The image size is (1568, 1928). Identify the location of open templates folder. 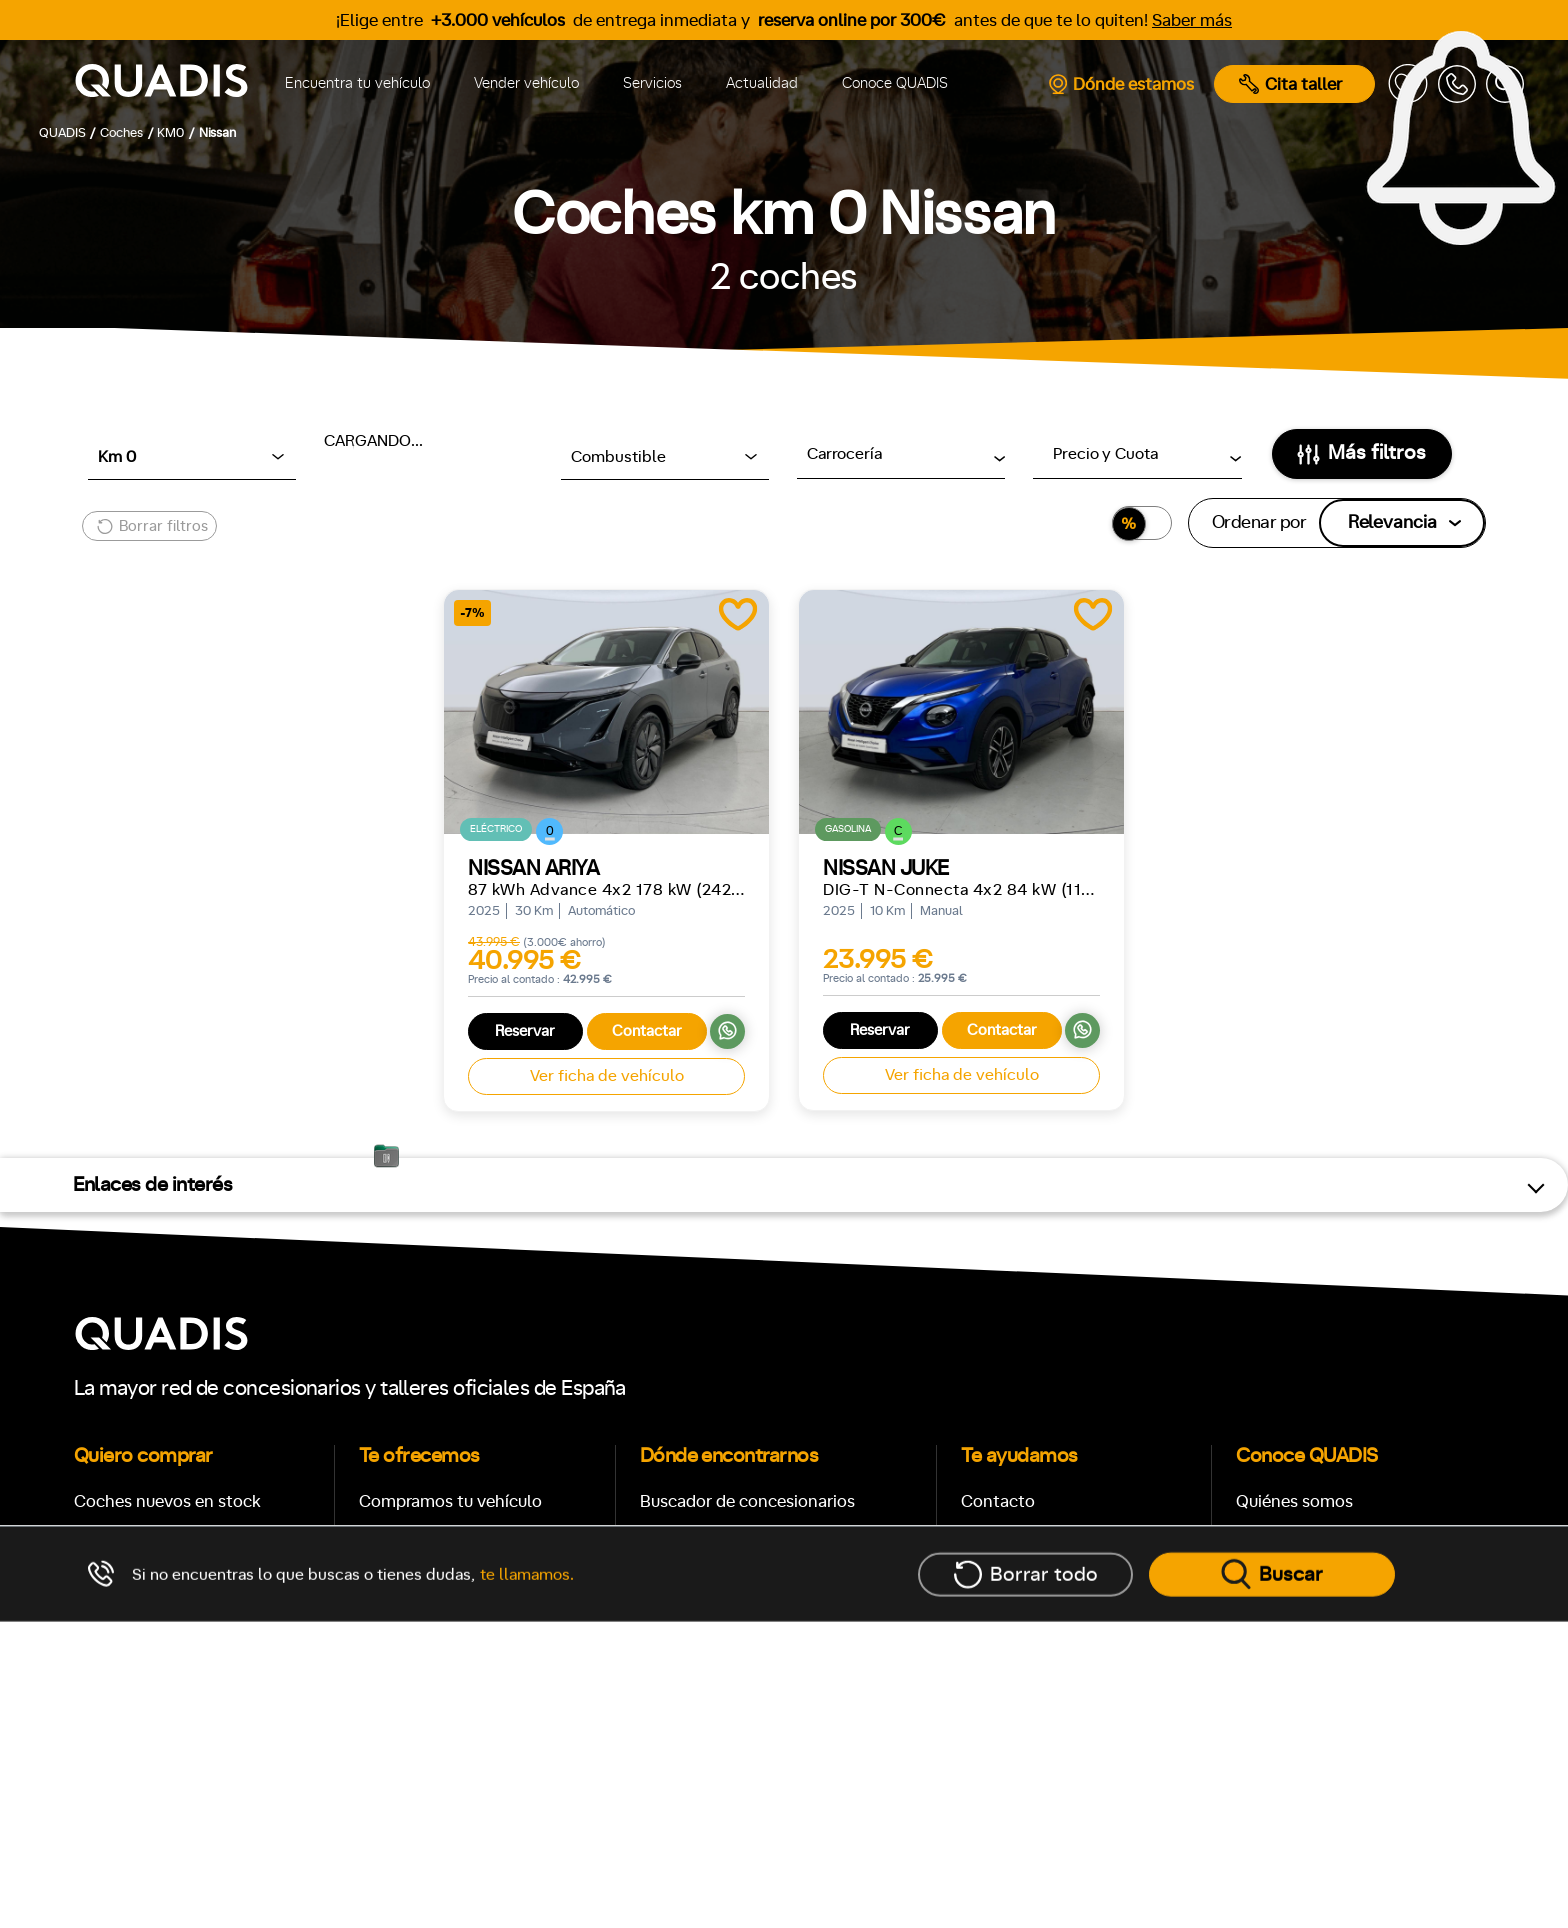
(386, 1155).